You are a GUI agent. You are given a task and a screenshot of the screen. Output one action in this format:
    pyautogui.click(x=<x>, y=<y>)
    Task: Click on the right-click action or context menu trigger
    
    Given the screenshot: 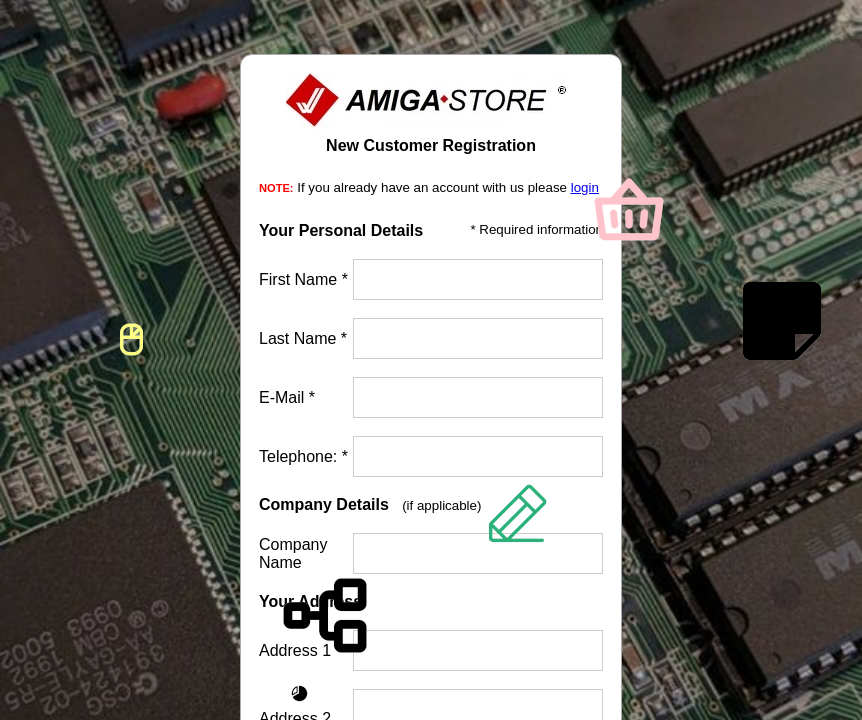 What is the action you would take?
    pyautogui.click(x=131, y=339)
    